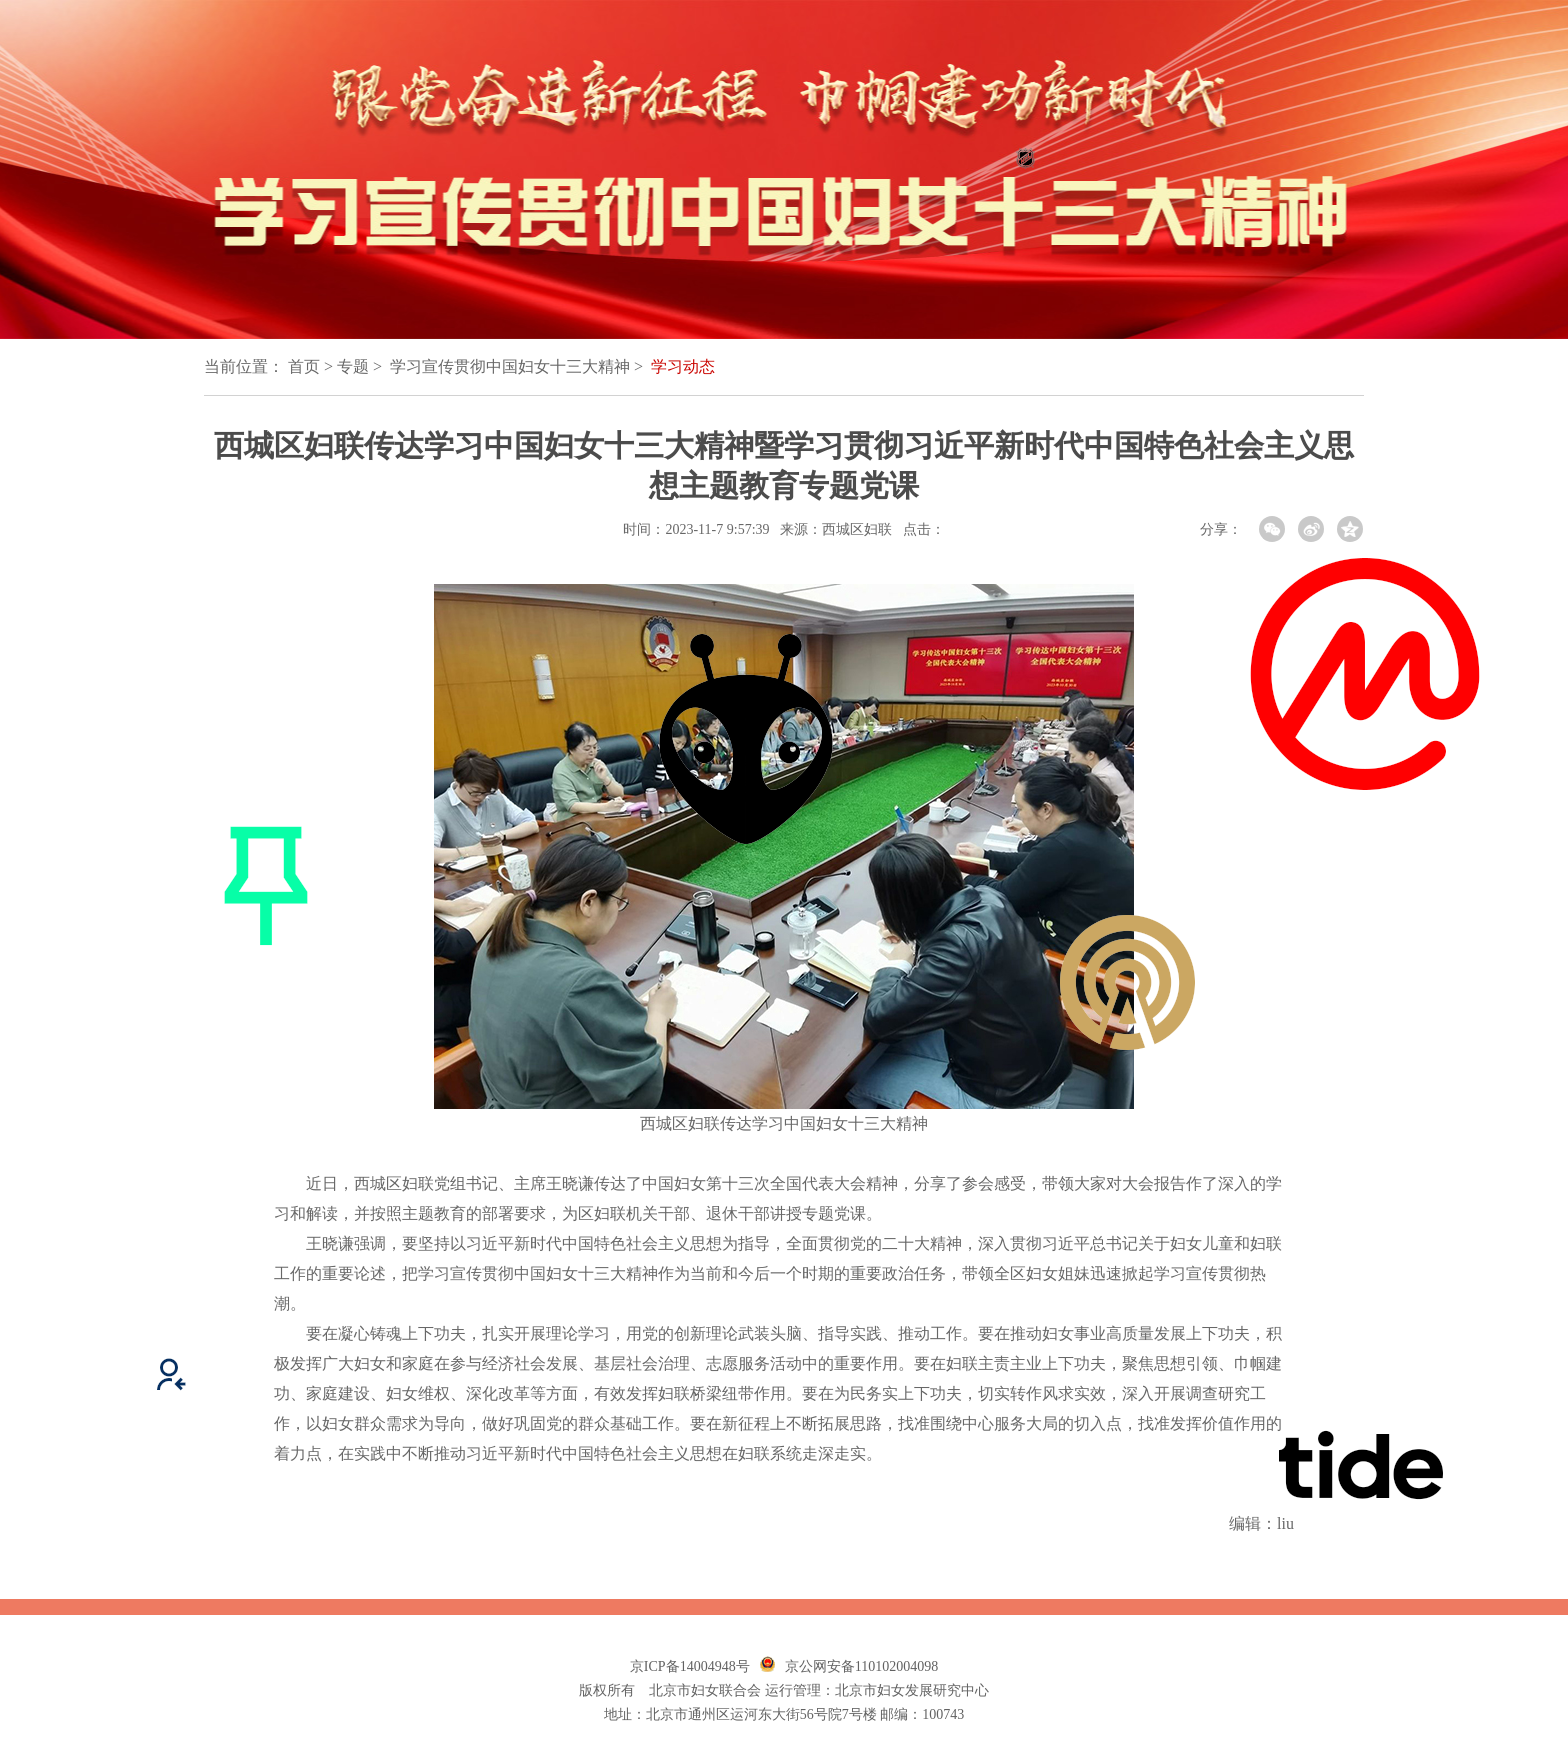  What do you see at coordinates (1025, 158) in the screenshot?
I see `open the NHL app or website` at bounding box center [1025, 158].